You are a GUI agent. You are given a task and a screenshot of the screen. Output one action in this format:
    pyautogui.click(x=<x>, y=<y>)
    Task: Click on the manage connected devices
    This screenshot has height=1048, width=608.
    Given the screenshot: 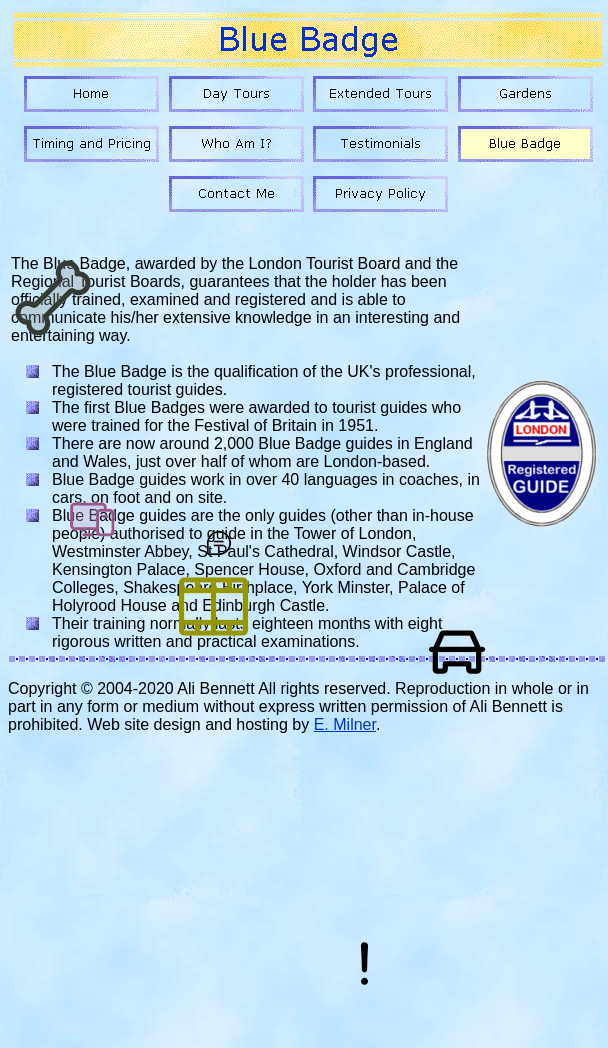 What is the action you would take?
    pyautogui.click(x=91, y=519)
    